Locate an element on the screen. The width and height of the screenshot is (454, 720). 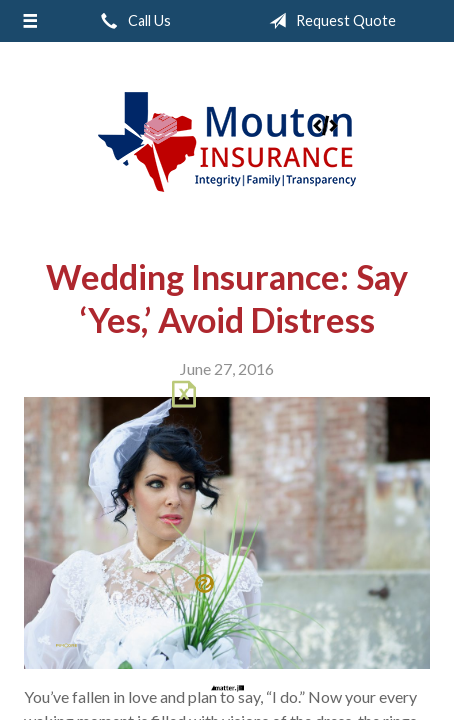
devbox logo - a development environment tool is located at coordinates (325, 125).